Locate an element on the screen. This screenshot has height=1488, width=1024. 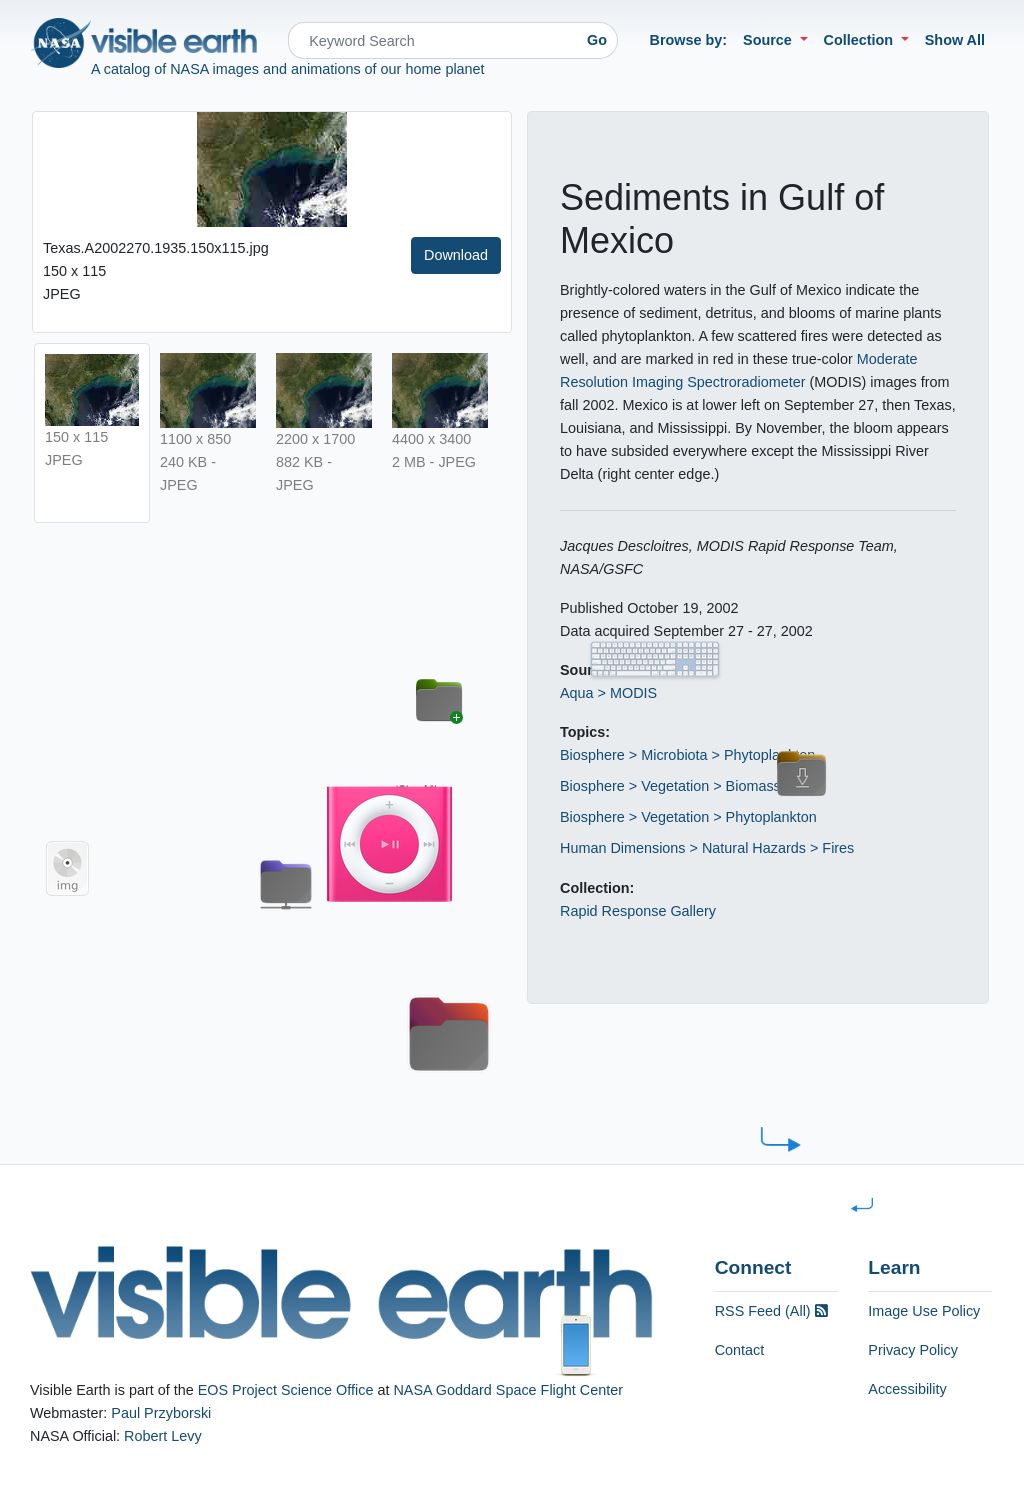
reply to an email message is located at coordinates (861, 1203).